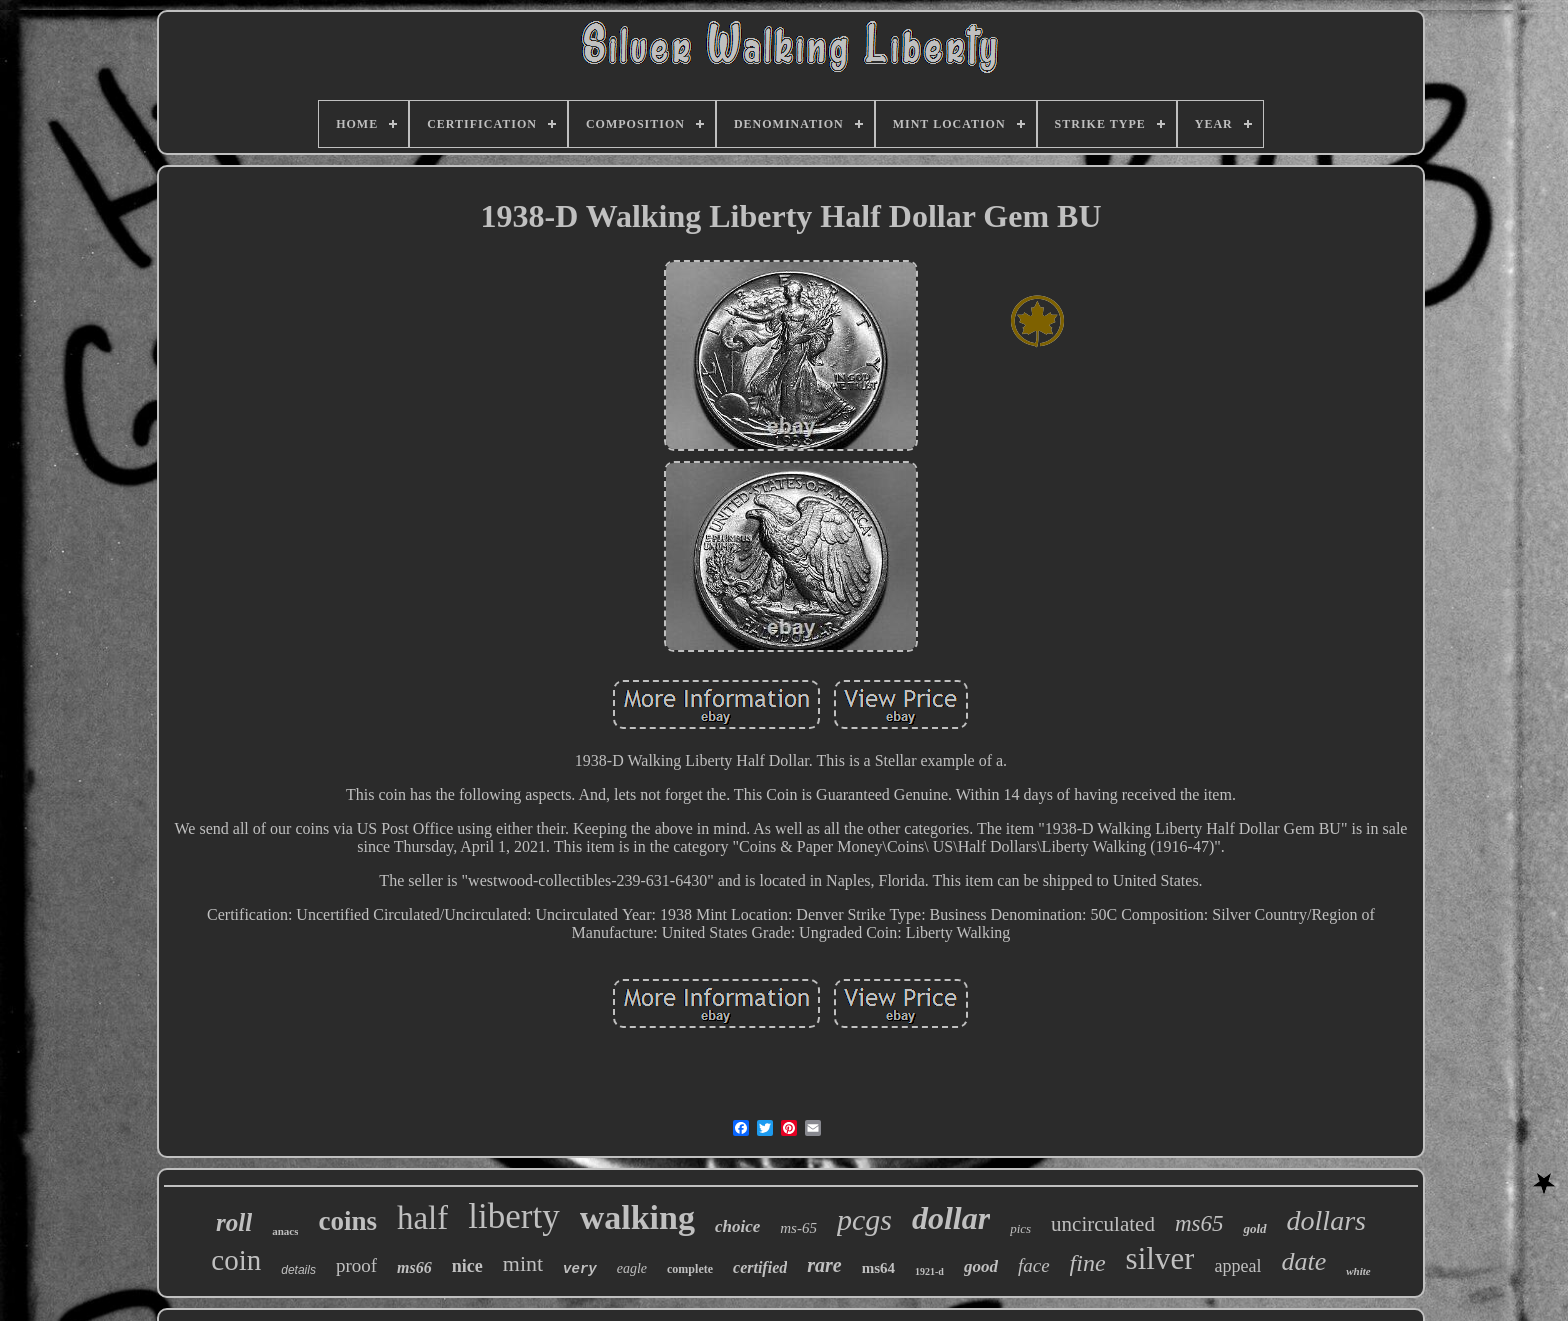 The image size is (1568, 1321). Describe the element at coordinates (1037, 321) in the screenshot. I see `open the Air Canada app or website` at that location.